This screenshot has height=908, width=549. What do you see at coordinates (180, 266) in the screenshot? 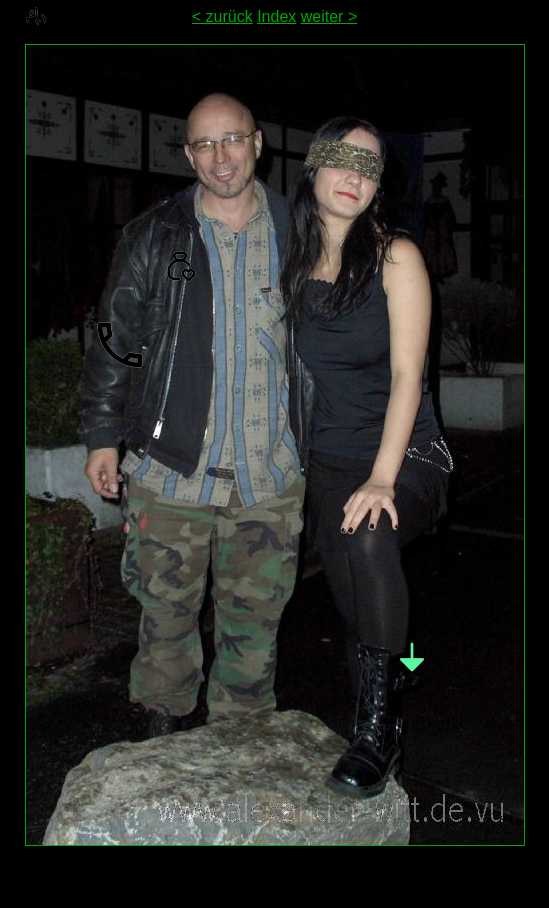
I see `donate to a cause or charity` at bounding box center [180, 266].